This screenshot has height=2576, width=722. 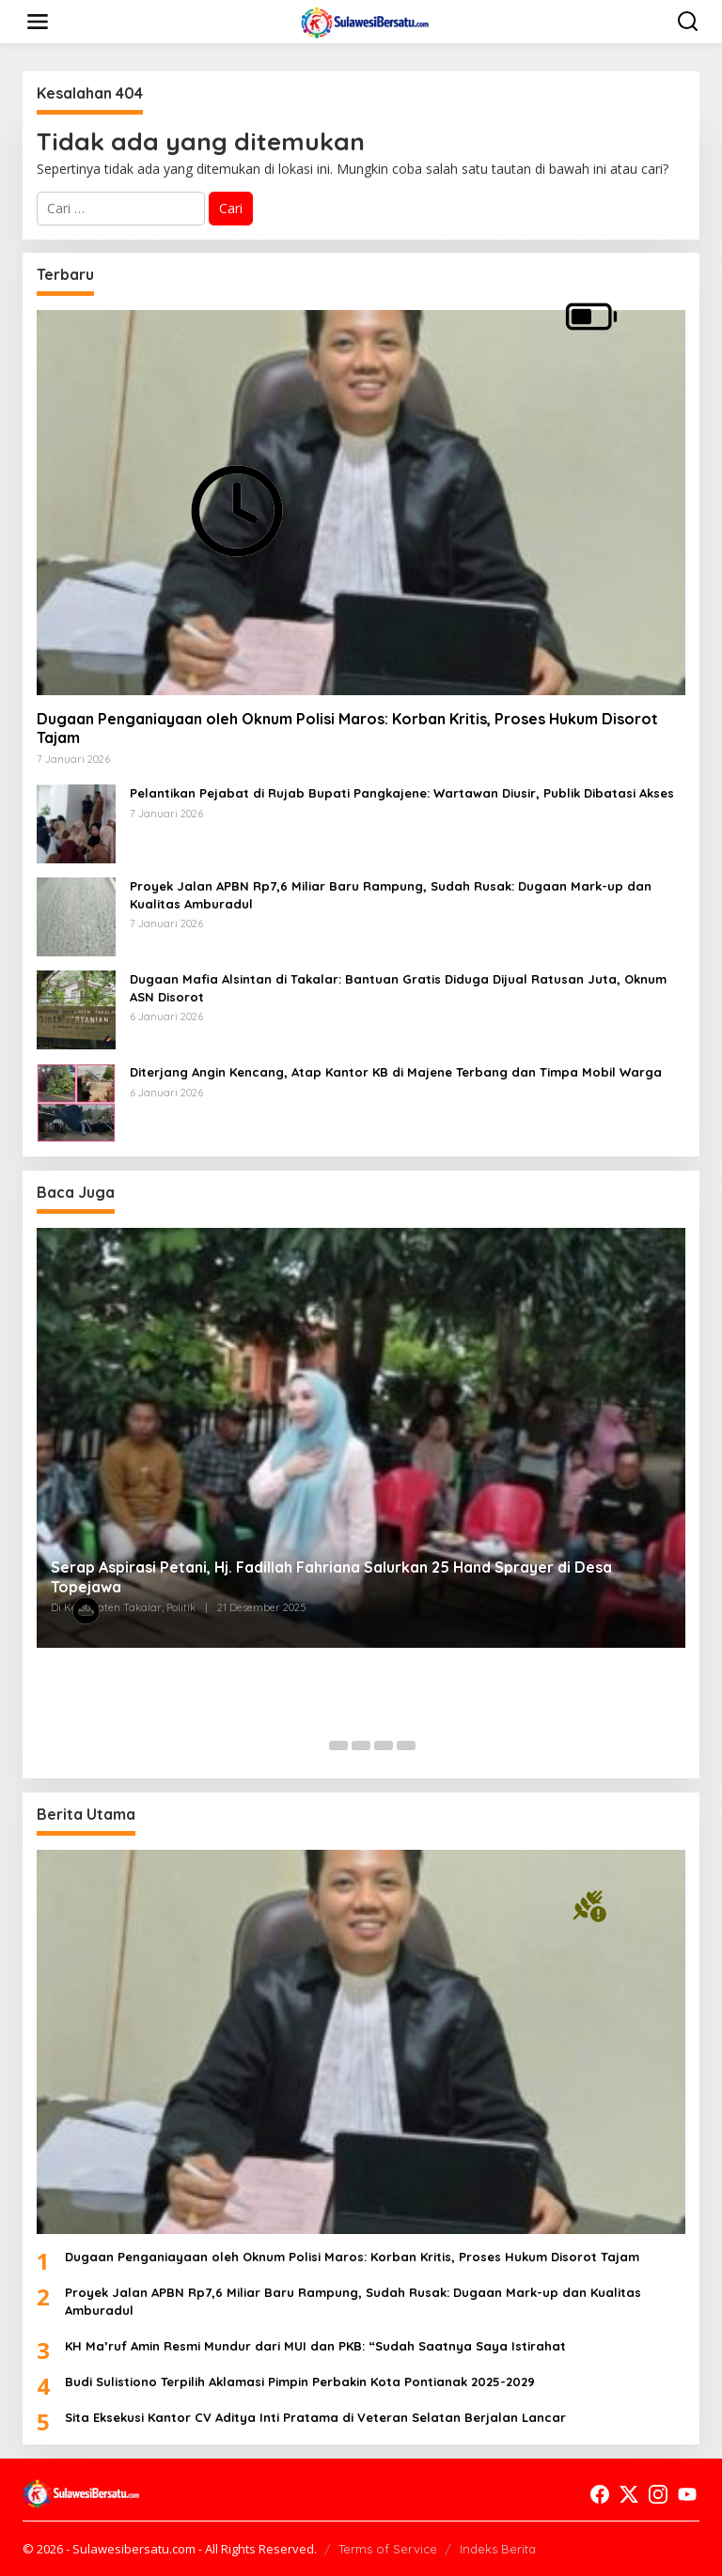 What do you see at coordinates (589, 1904) in the screenshot?
I see `indicates a crop or grain alert` at bounding box center [589, 1904].